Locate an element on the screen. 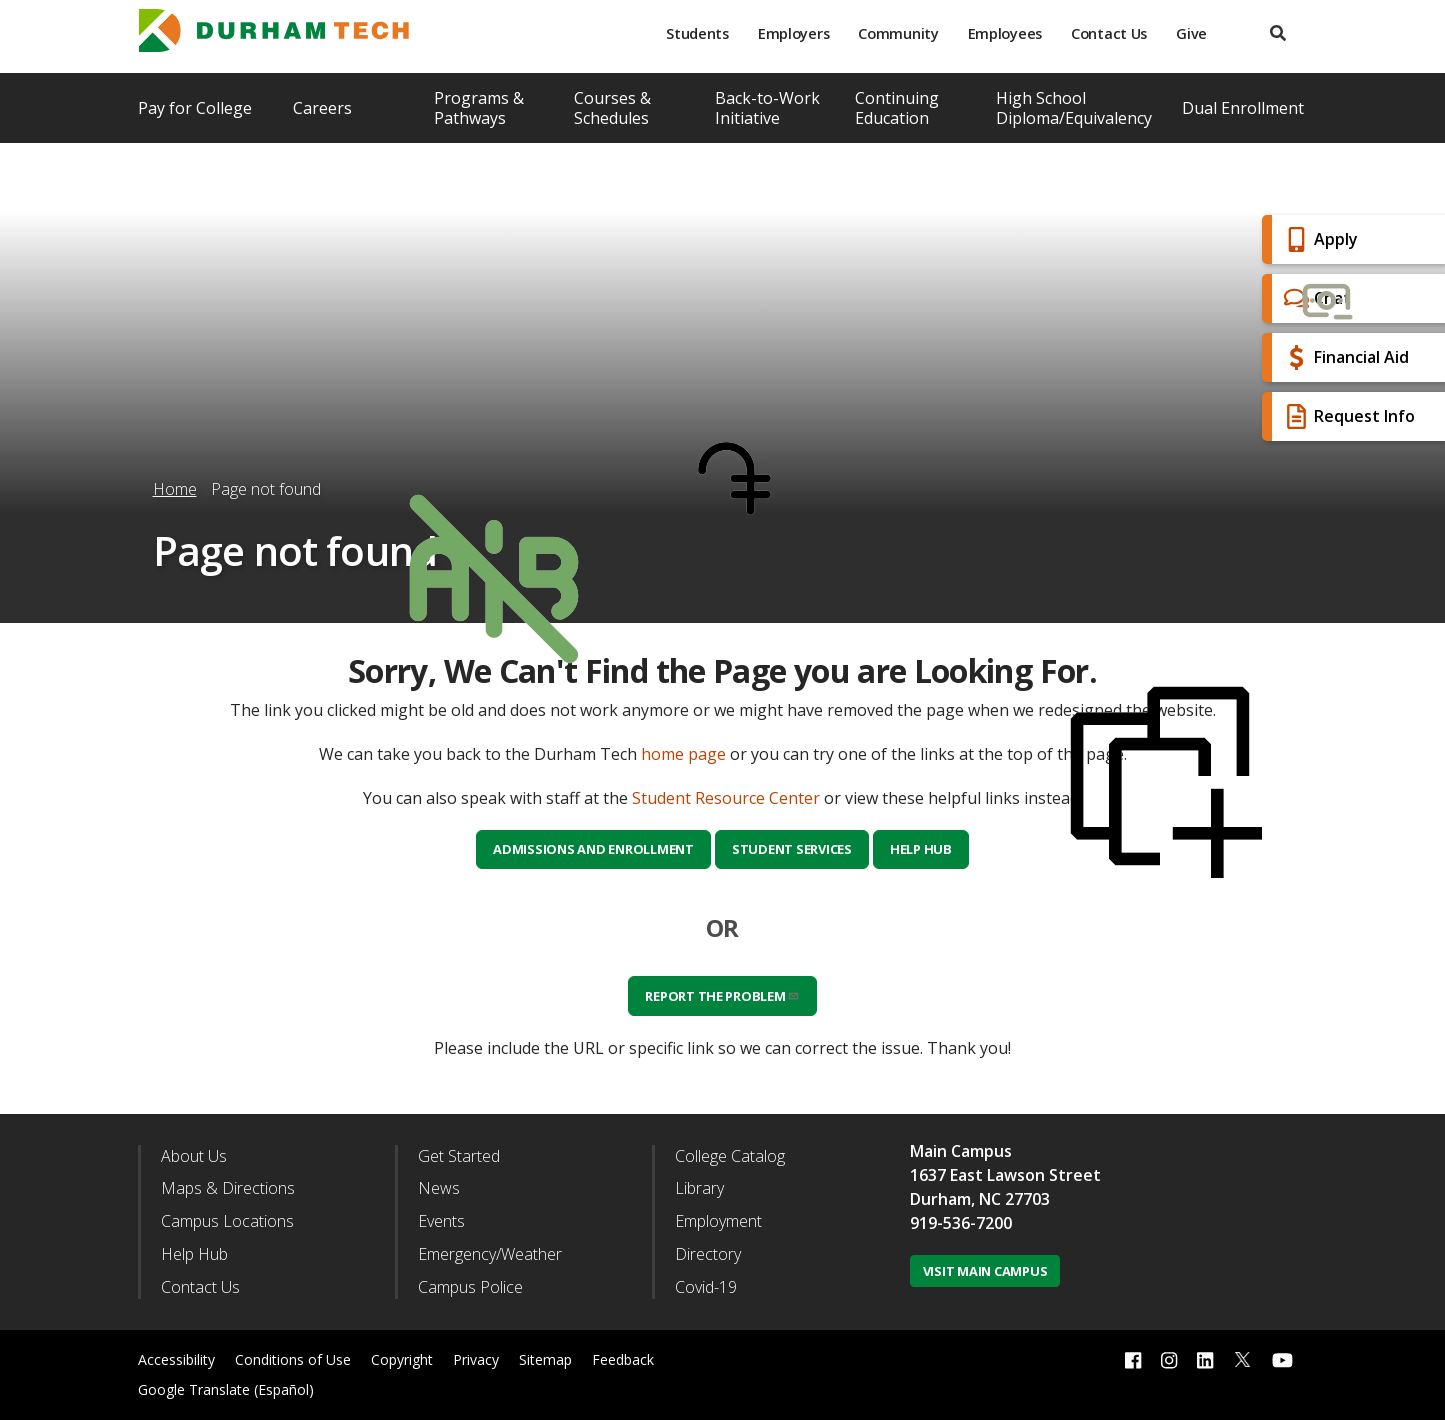  represents Armenian dram currency is located at coordinates (734, 478).